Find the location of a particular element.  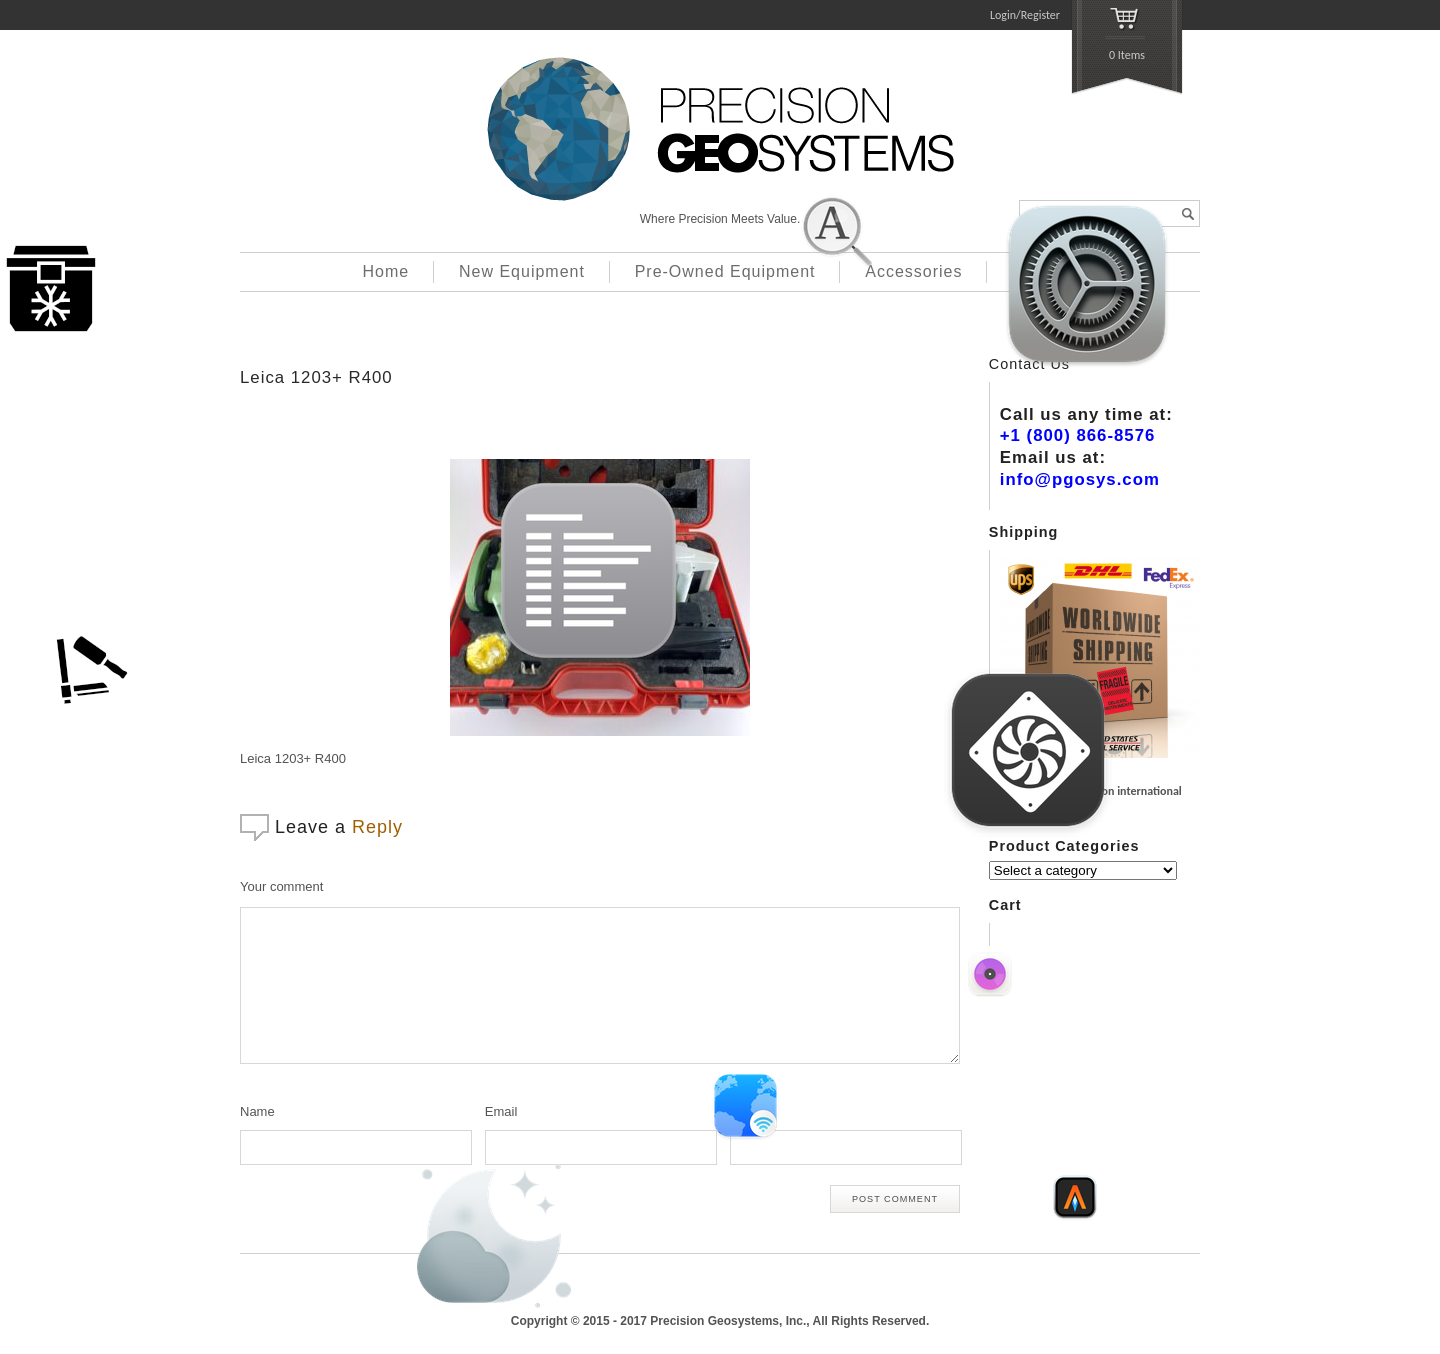

woodworking tools or crafting section is located at coordinates (92, 670).